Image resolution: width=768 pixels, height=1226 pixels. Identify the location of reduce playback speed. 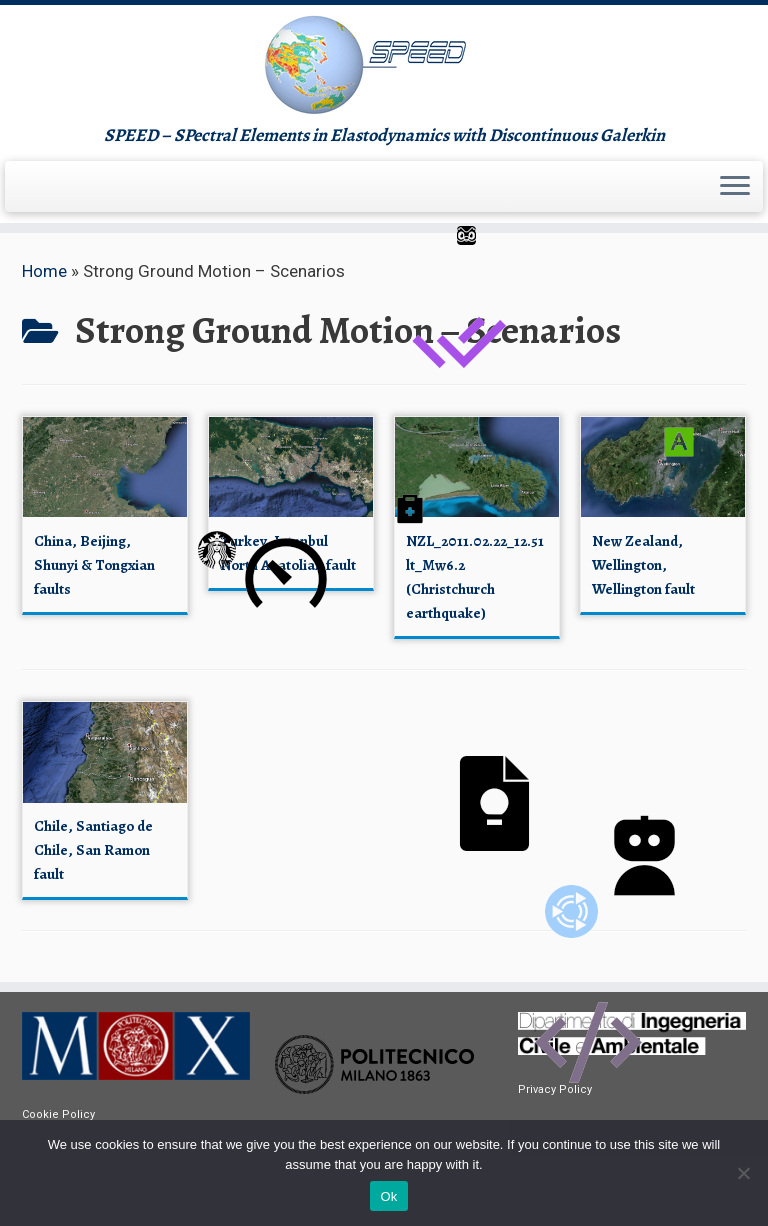
(286, 575).